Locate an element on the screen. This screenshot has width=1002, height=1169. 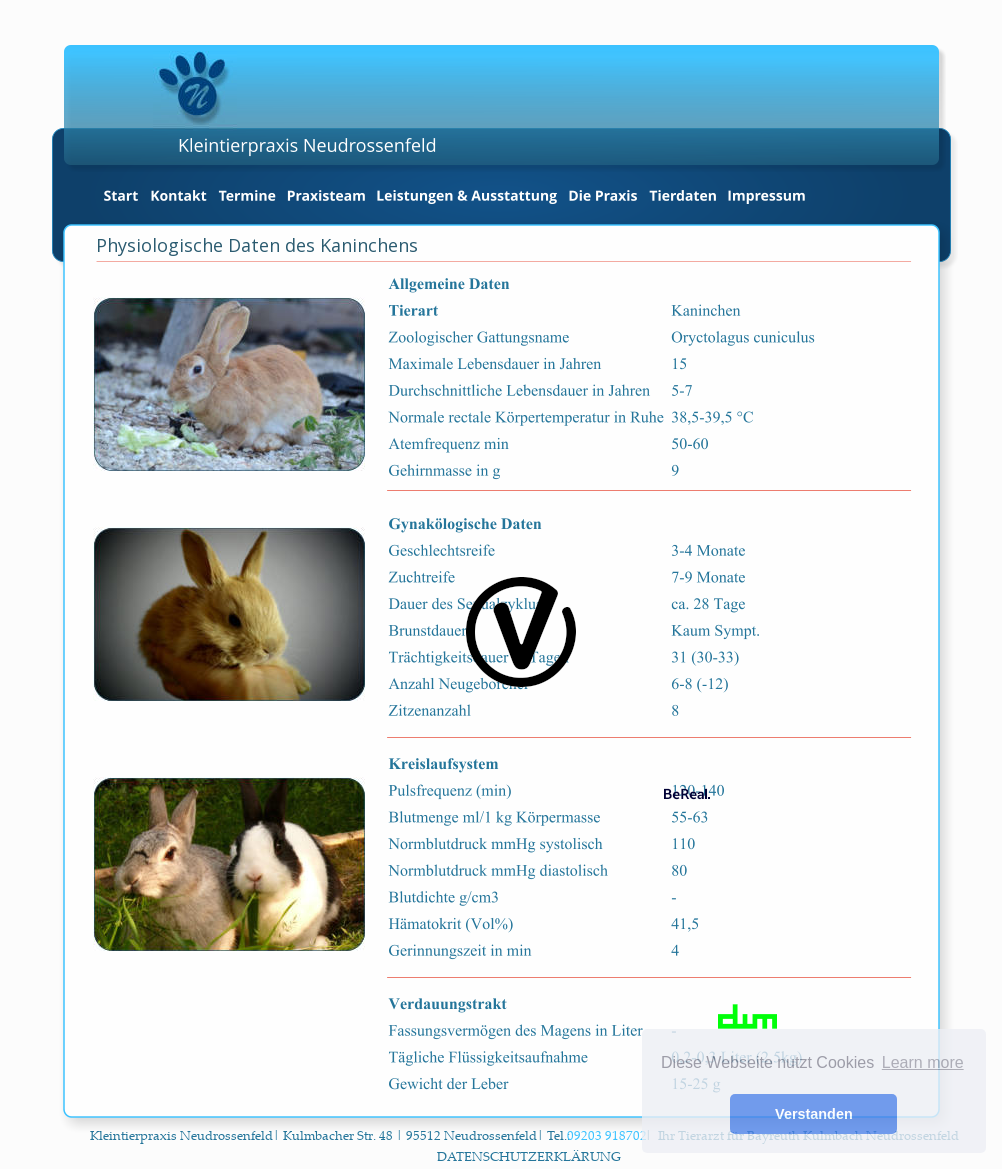
open the BeReal app is located at coordinates (687, 794).